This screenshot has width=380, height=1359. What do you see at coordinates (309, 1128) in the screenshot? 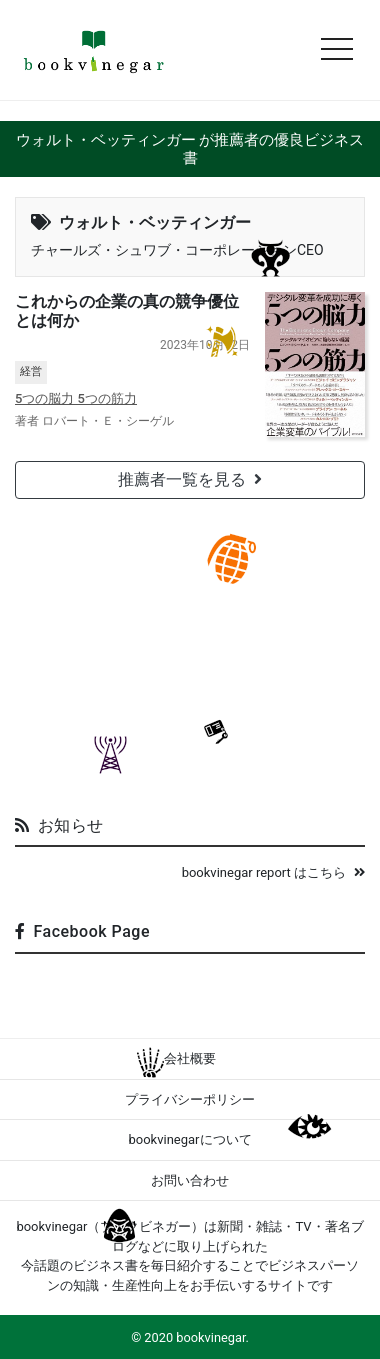
I see `indicates a special ability or enhanced vision power-up` at bounding box center [309, 1128].